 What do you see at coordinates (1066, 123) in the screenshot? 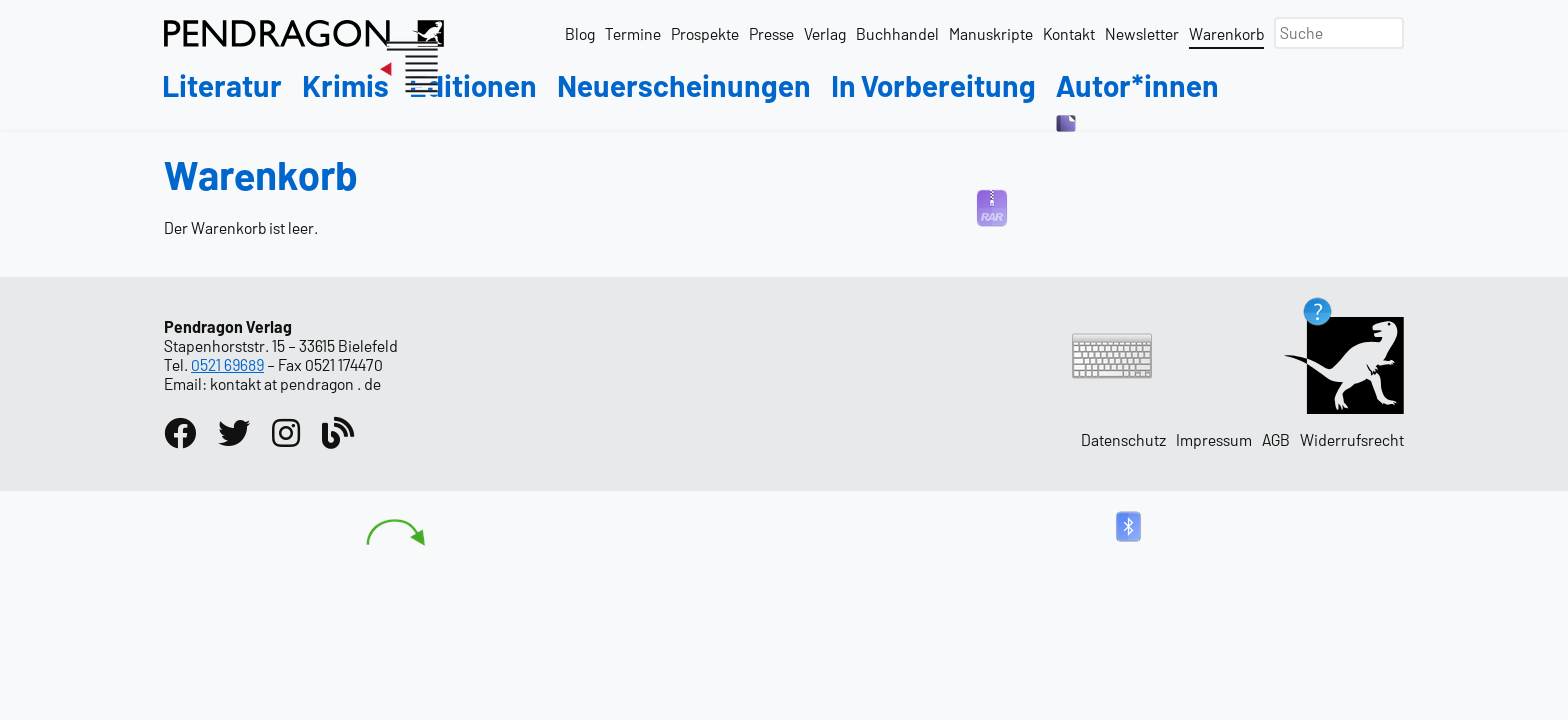
I see `change desktop wallpaper settings` at bounding box center [1066, 123].